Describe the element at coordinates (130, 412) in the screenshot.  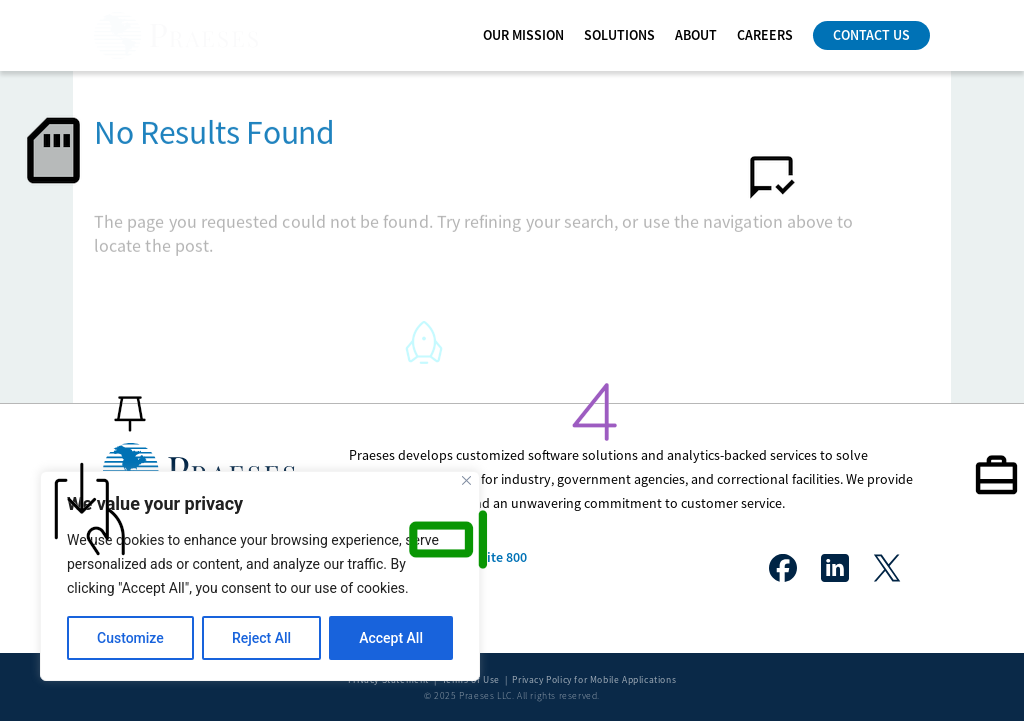
I see `pin an item to keep it visible` at that location.